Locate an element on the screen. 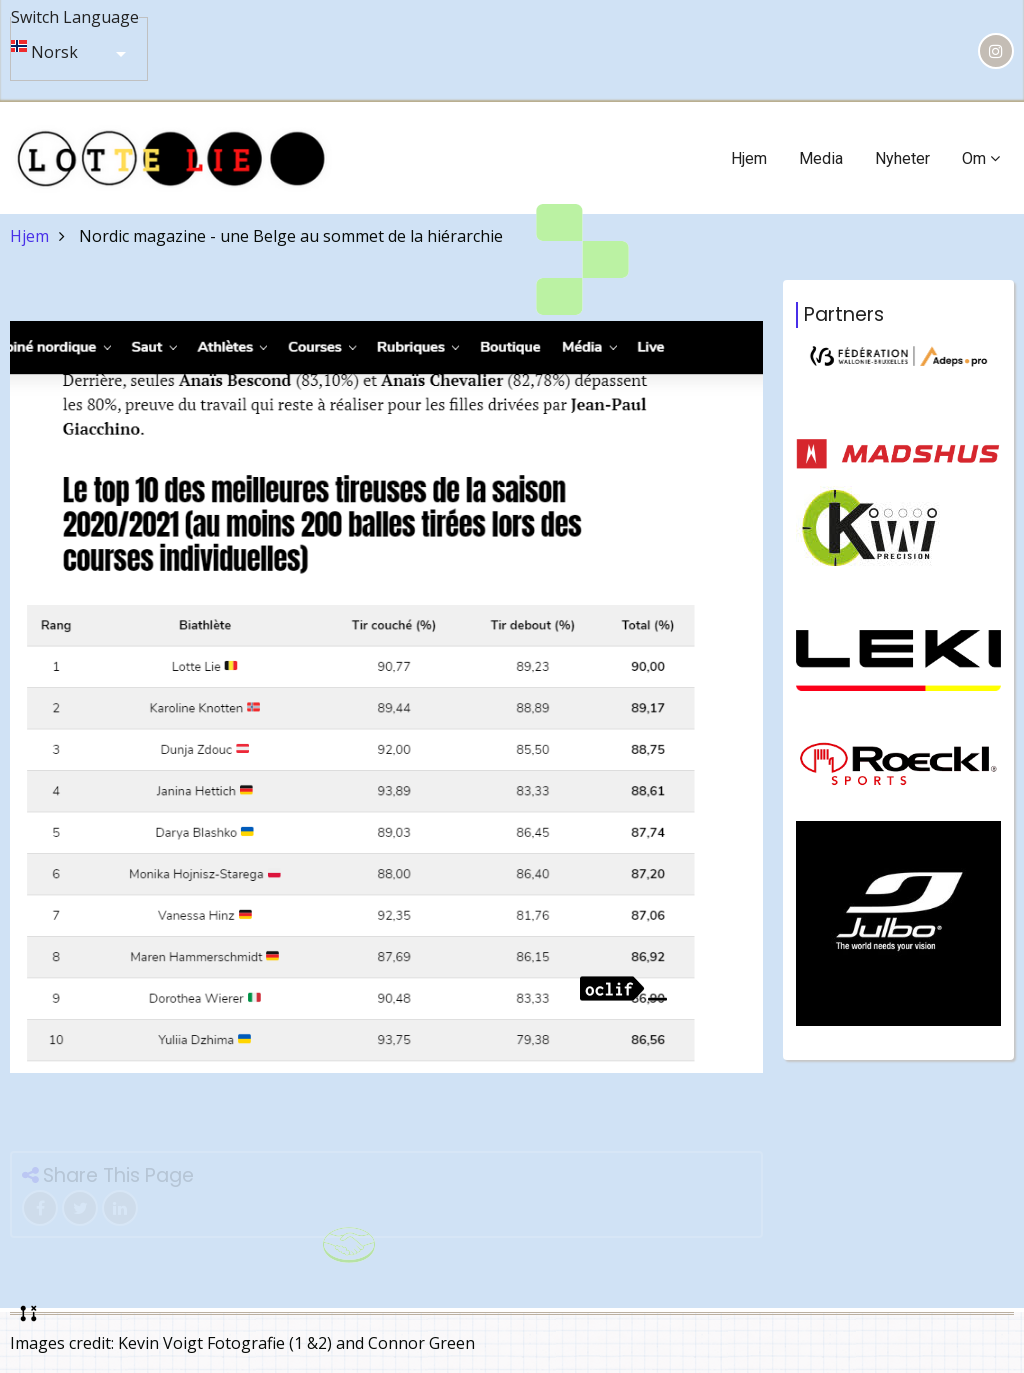 Image resolution: width=1024 pixels, height=1373 pixels. pay with mercado pago is located at coordinates (349, 1245).